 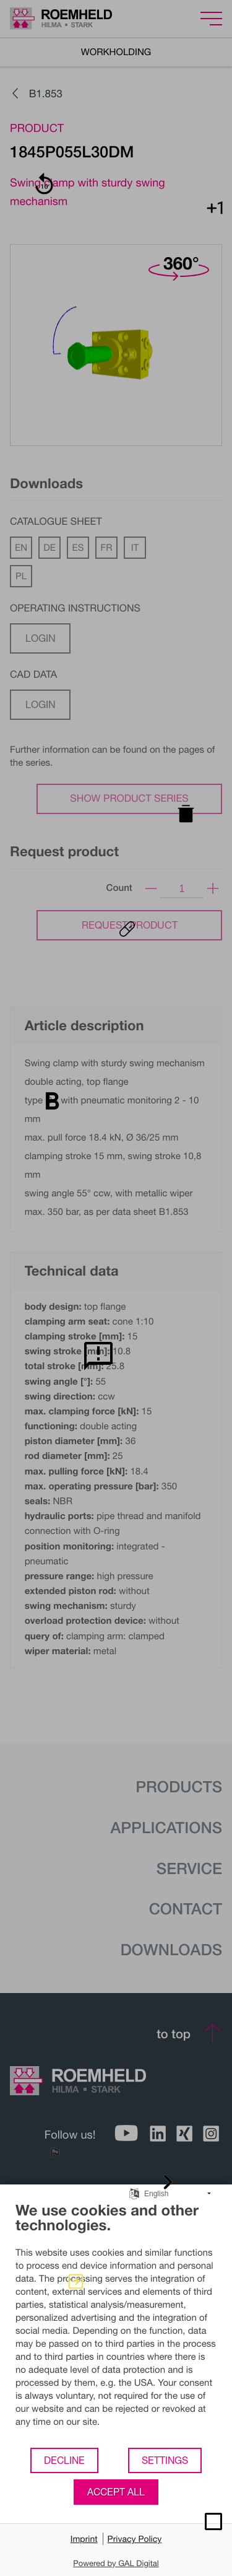 I want to click on rewind 10 seconds, so click(x=44, y=184).